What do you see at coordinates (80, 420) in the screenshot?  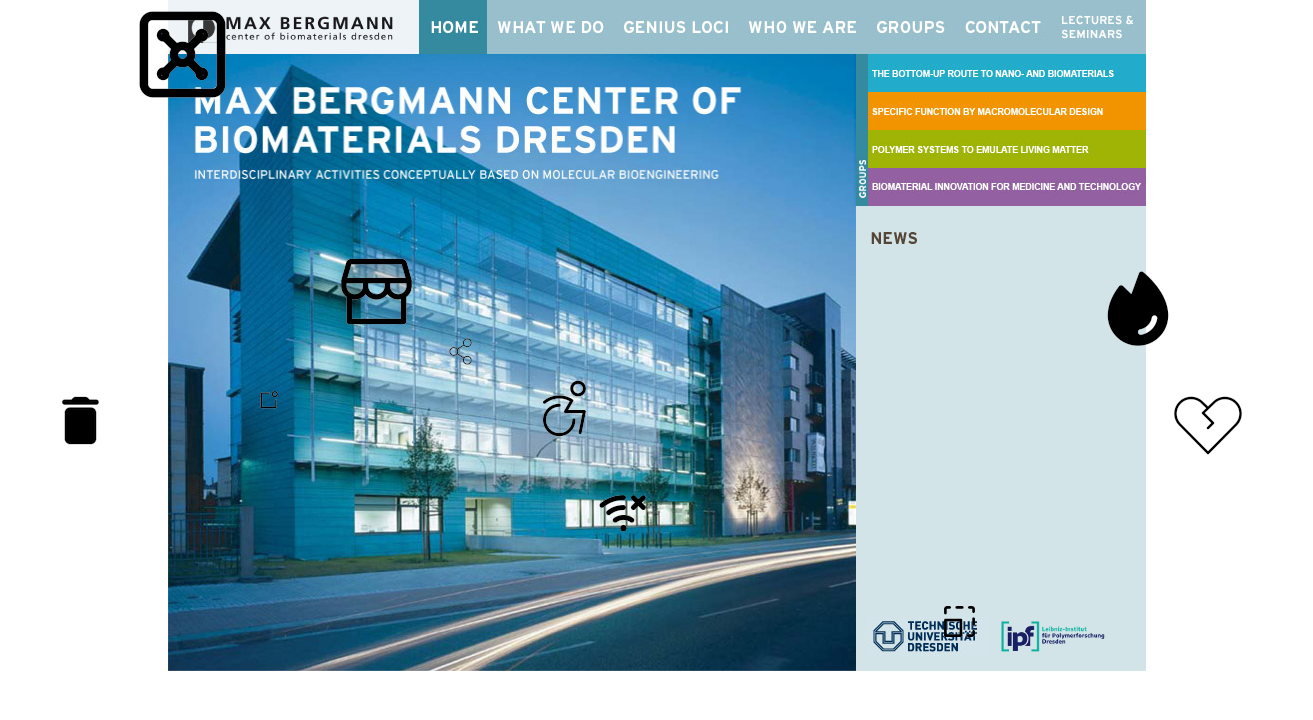 I see `delete selected item` at bounding box center [80, 420].